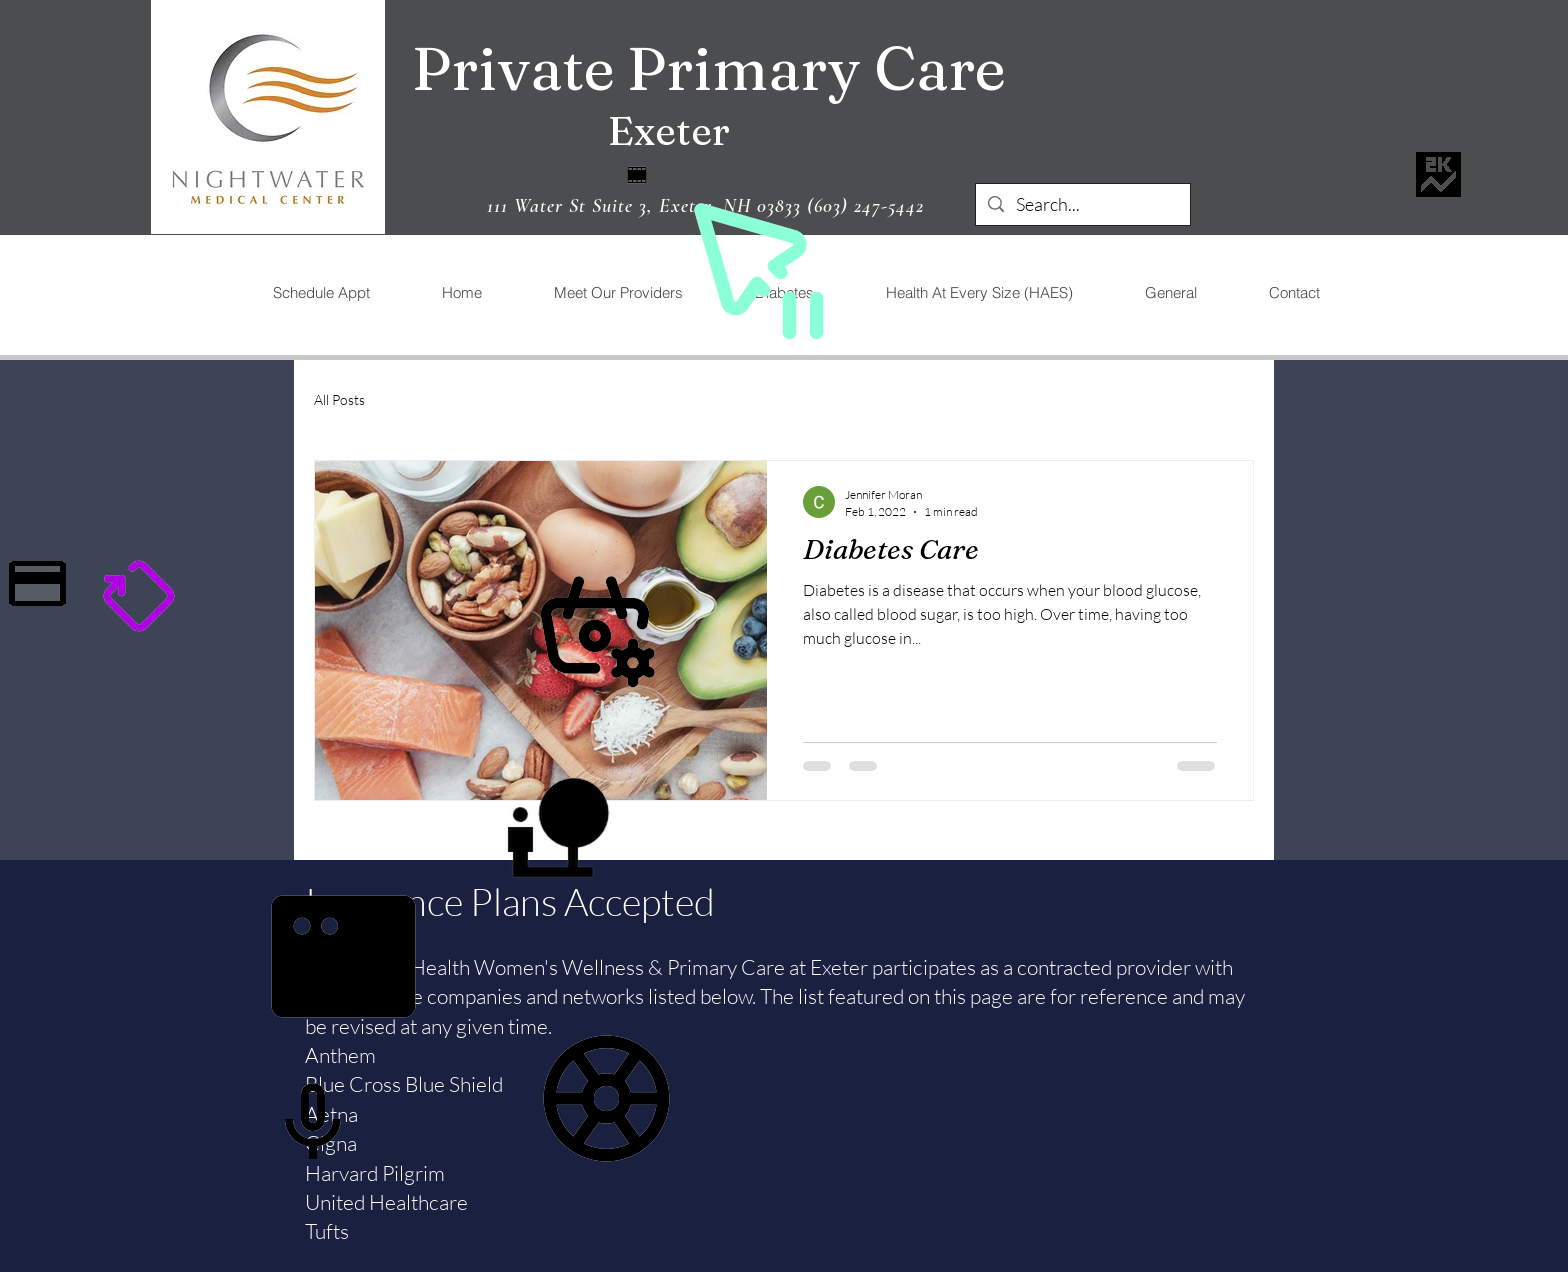 The width and height of the screenshot is (1568, 1272). What do you see at coordinates (606, 1098) in the screenshot?
I see `access vehicle or tire settings` at bounding box center [606, 1098].